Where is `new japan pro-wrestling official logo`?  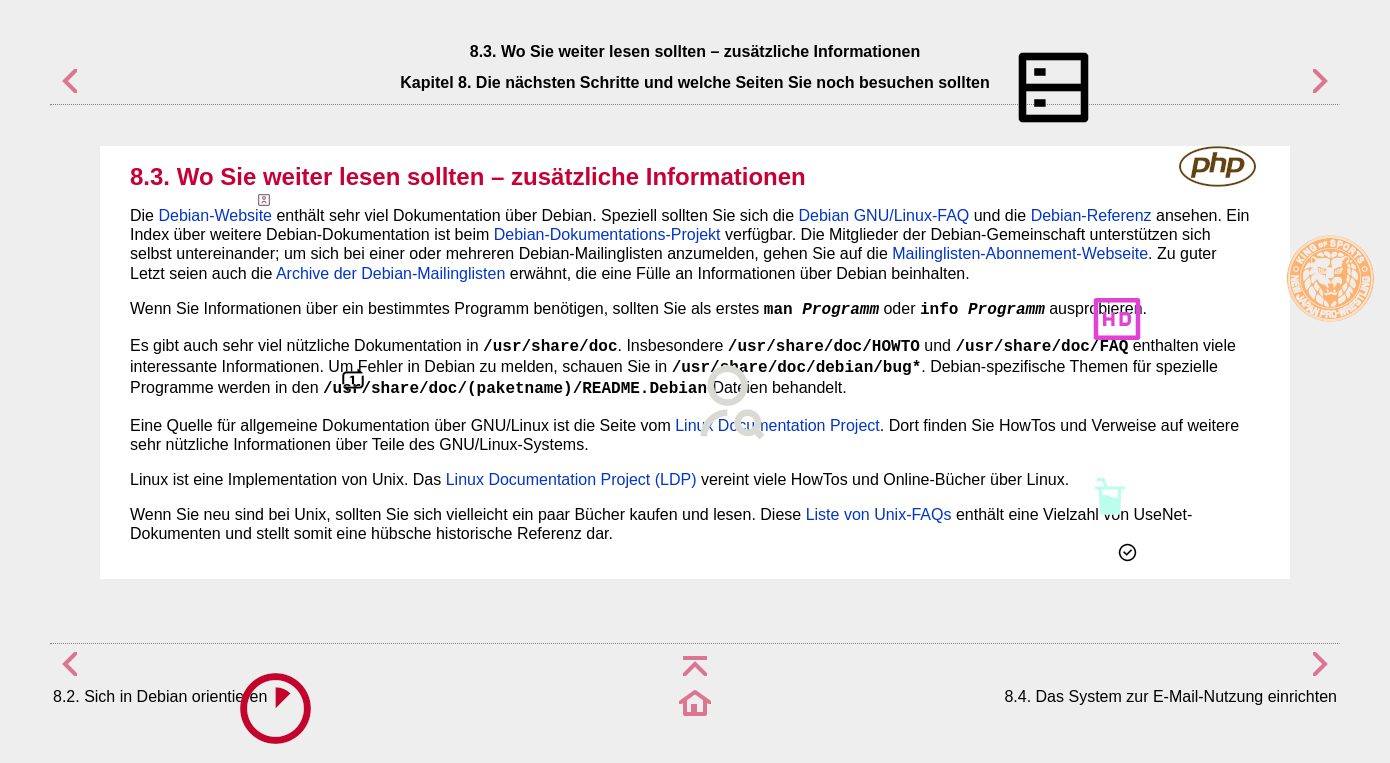 new japan pro-wrestling official logo is located at coordinates (1330, 278).